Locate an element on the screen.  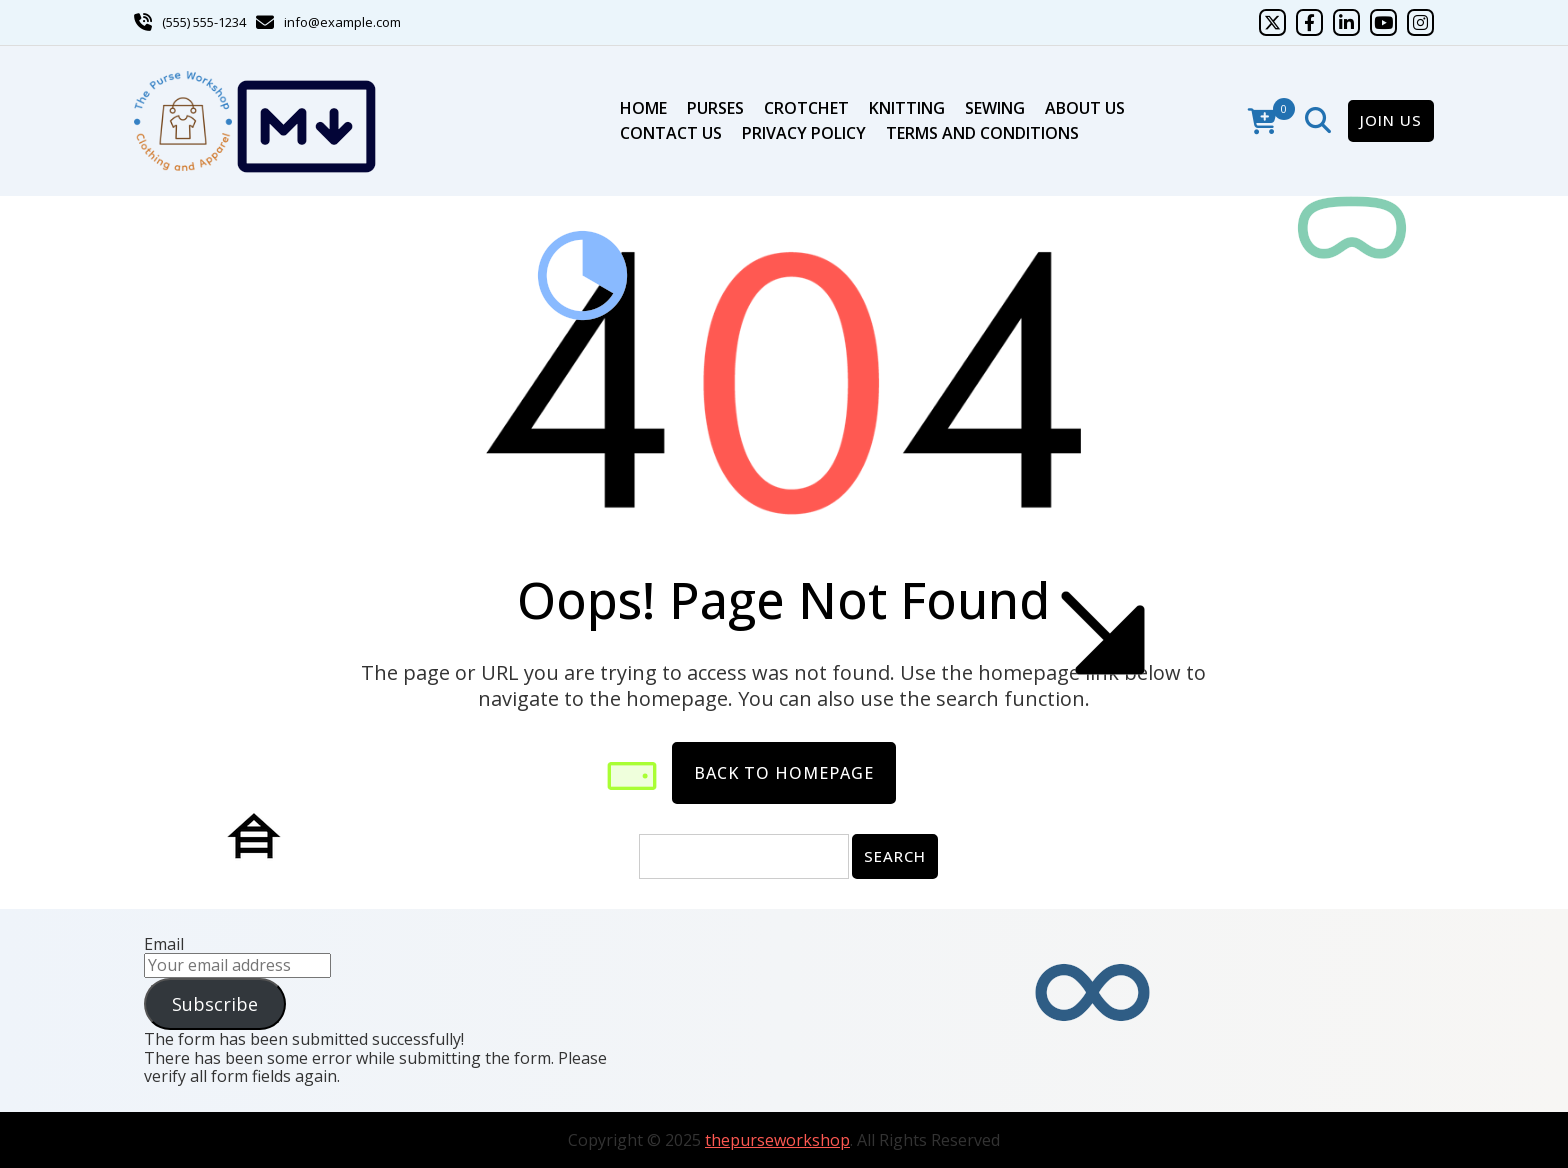
access apple vision pro settings is located at coordinates (1352, 226).